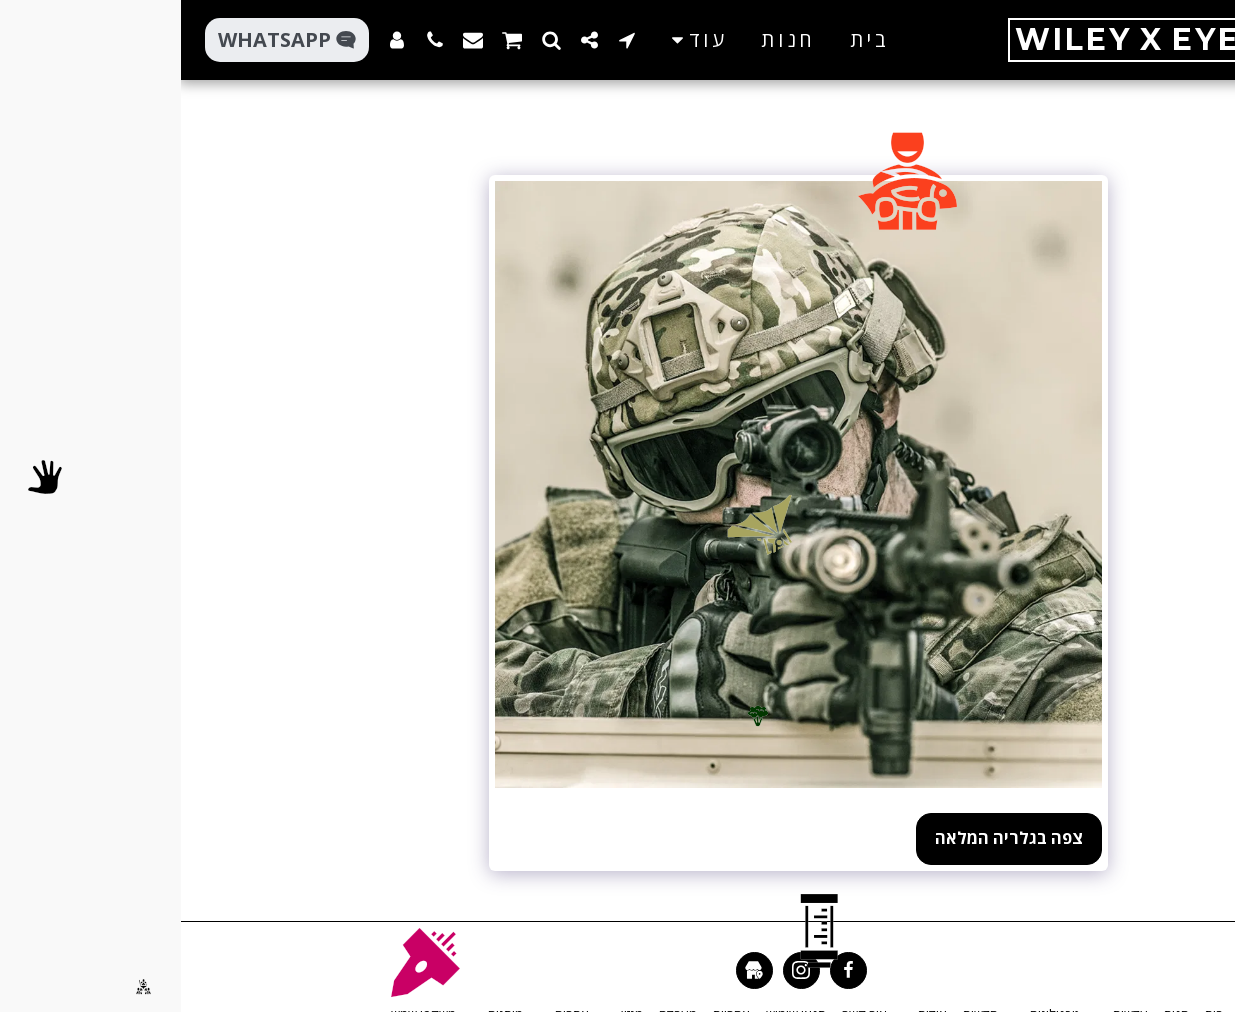  What do you see at coordinates (760, 525) in the screenshot?
I see `access hang gliding or paragliding activities` at bounding box center [760, 525].